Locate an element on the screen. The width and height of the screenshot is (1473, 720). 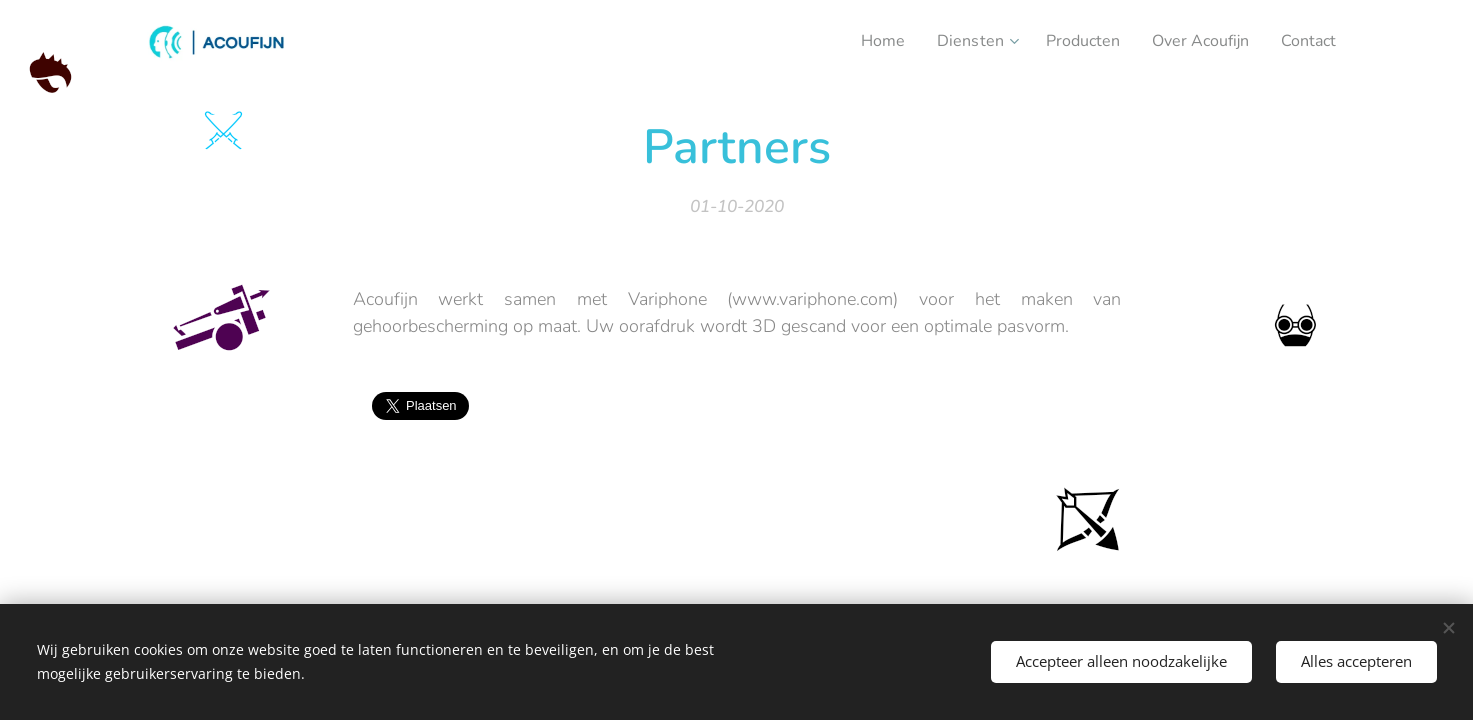
access medical or healthcare services is located at coordinates (1295, 325).